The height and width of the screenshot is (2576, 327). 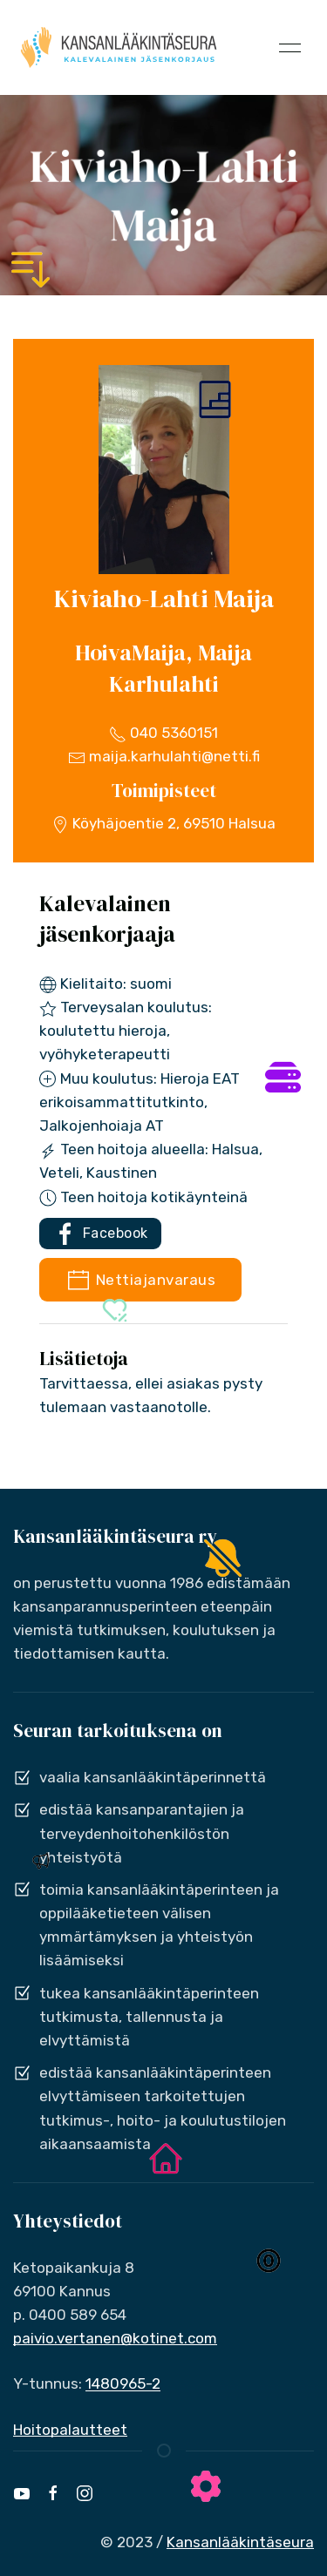 What do you see at coordinates (41, 1861) in the screenshot?
I see `view announcements or alerts` at bounding box center [41, 1861].